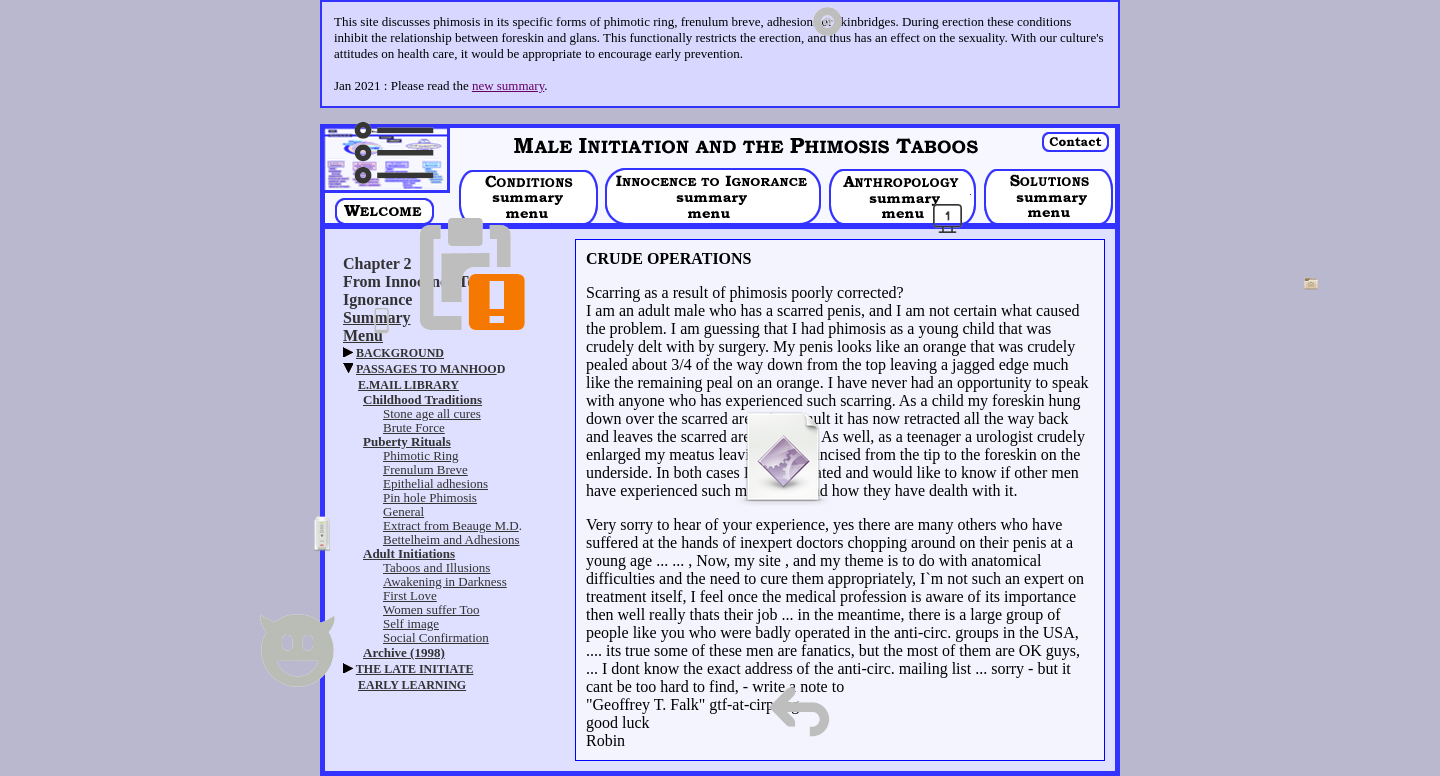 This screenshot has width=1440, height=776. What do you see at coordinates (394, 150) in the screenshot?
I see `view task list or to-do items` at bounding box center [394, 150].